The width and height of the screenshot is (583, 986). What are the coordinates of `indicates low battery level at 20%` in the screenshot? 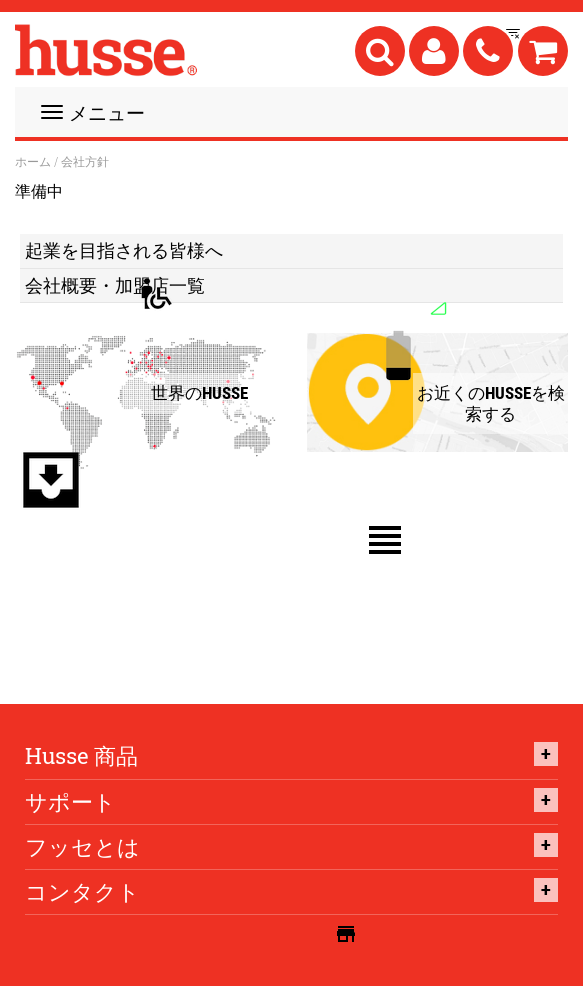 It's located at (398, 355).